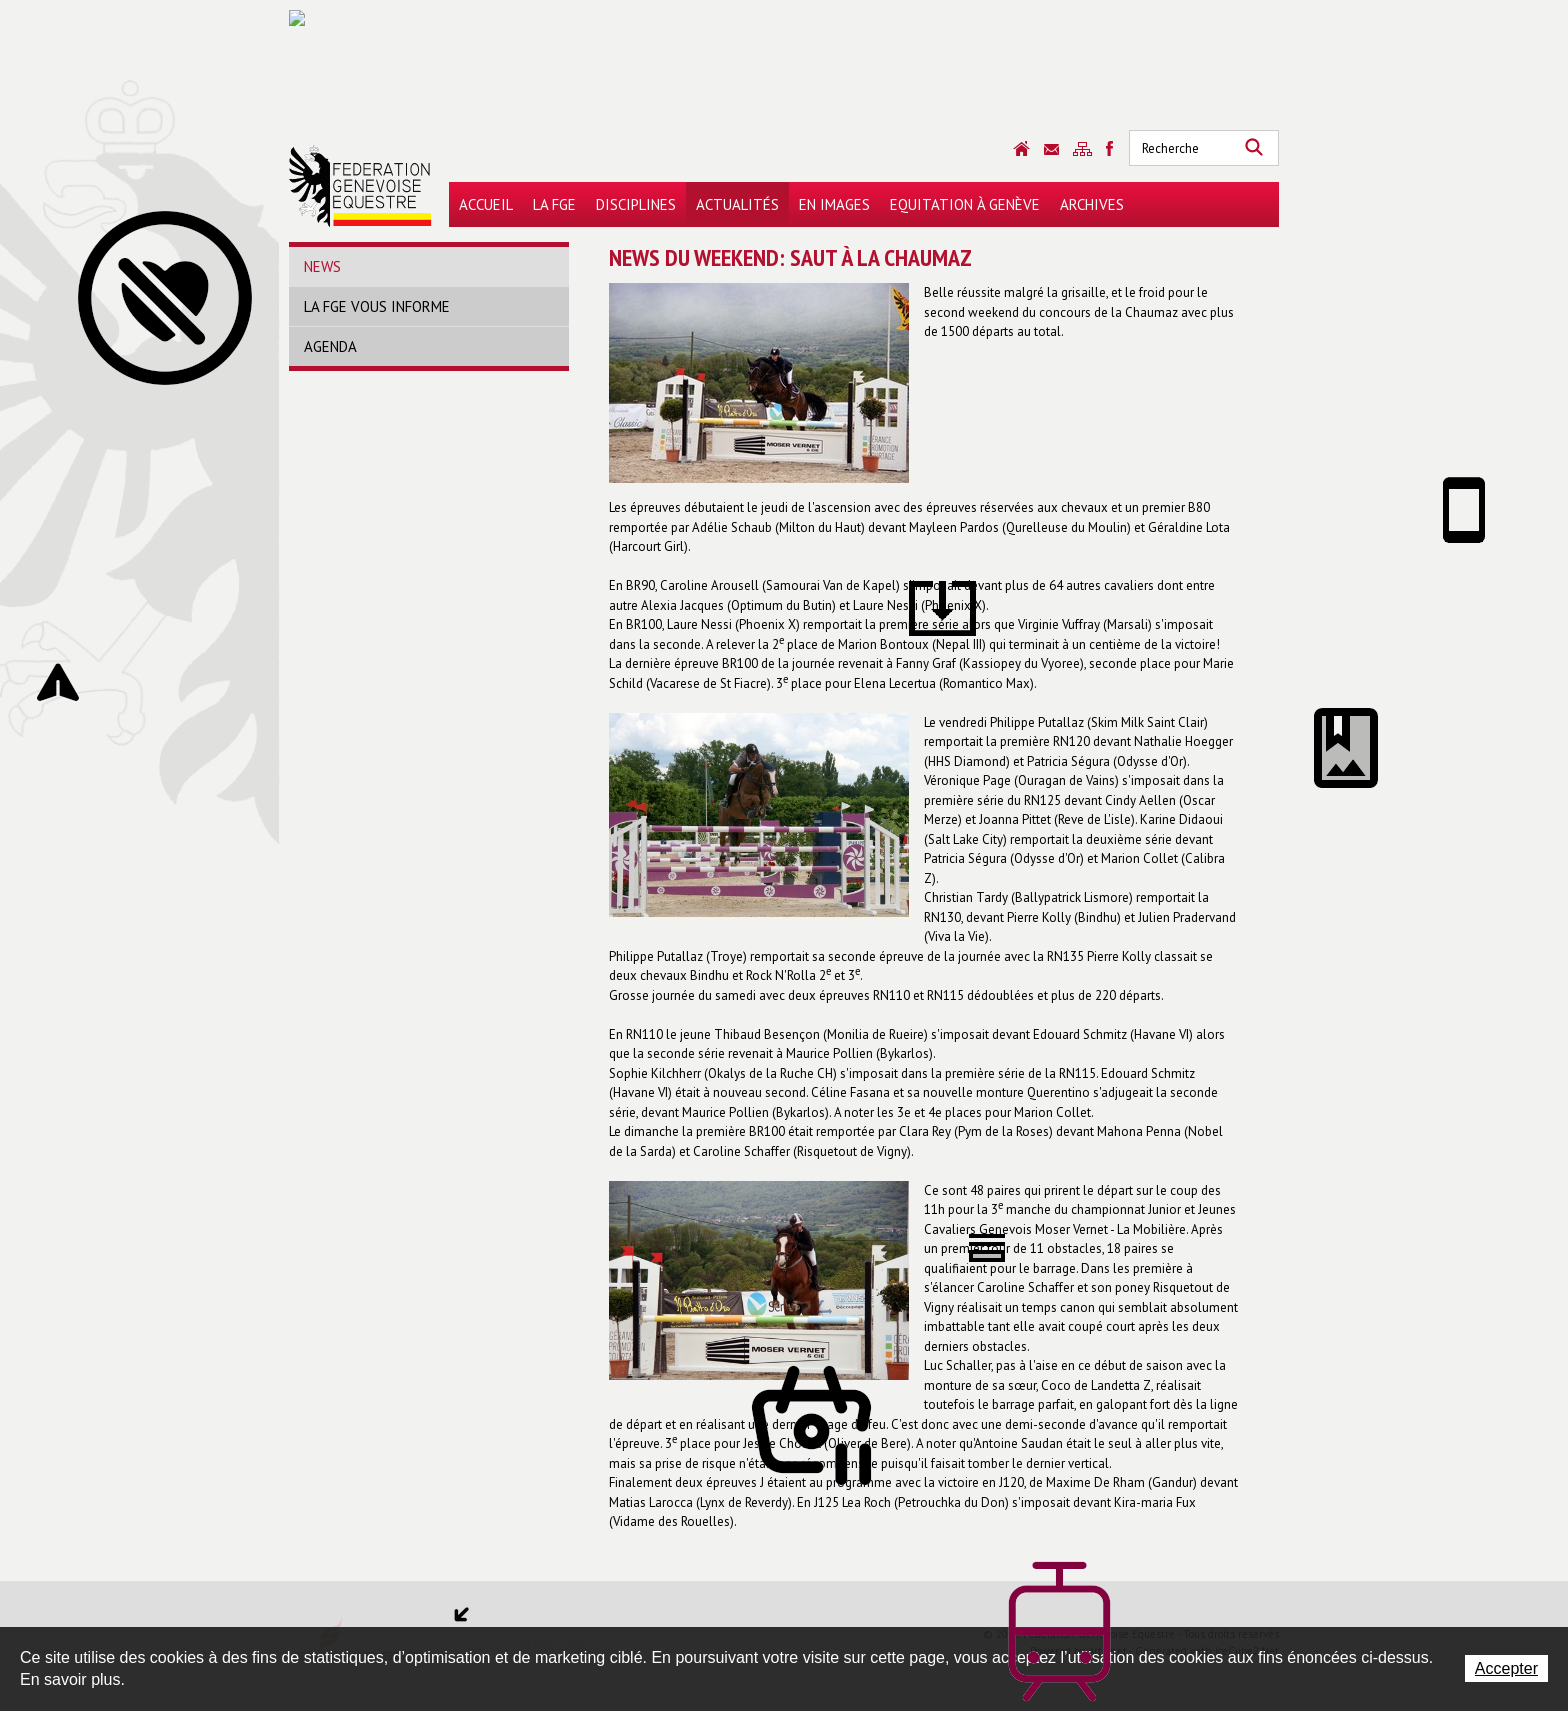  I want to click on access transit entry or exit points, so click(462, 1614).